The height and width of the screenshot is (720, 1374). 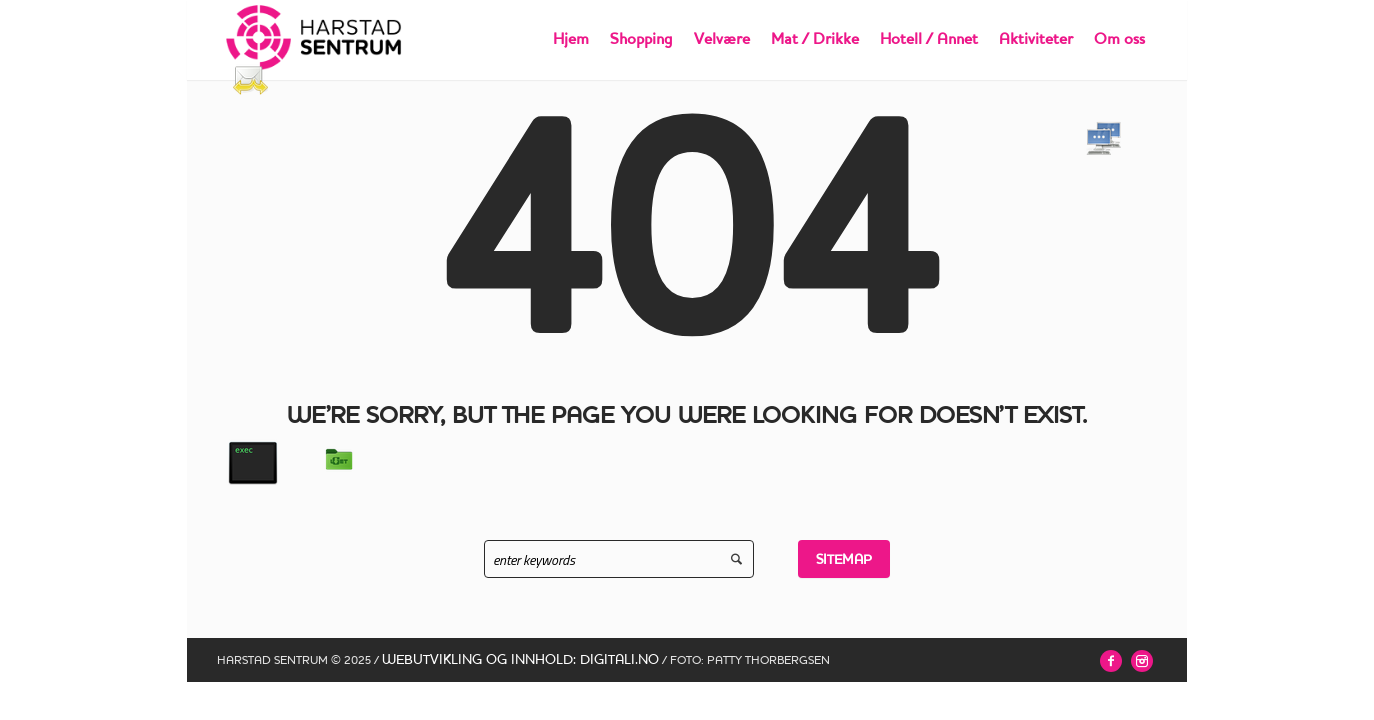 I want to click on indicates an executable binary file, so click(x=253, y=463).